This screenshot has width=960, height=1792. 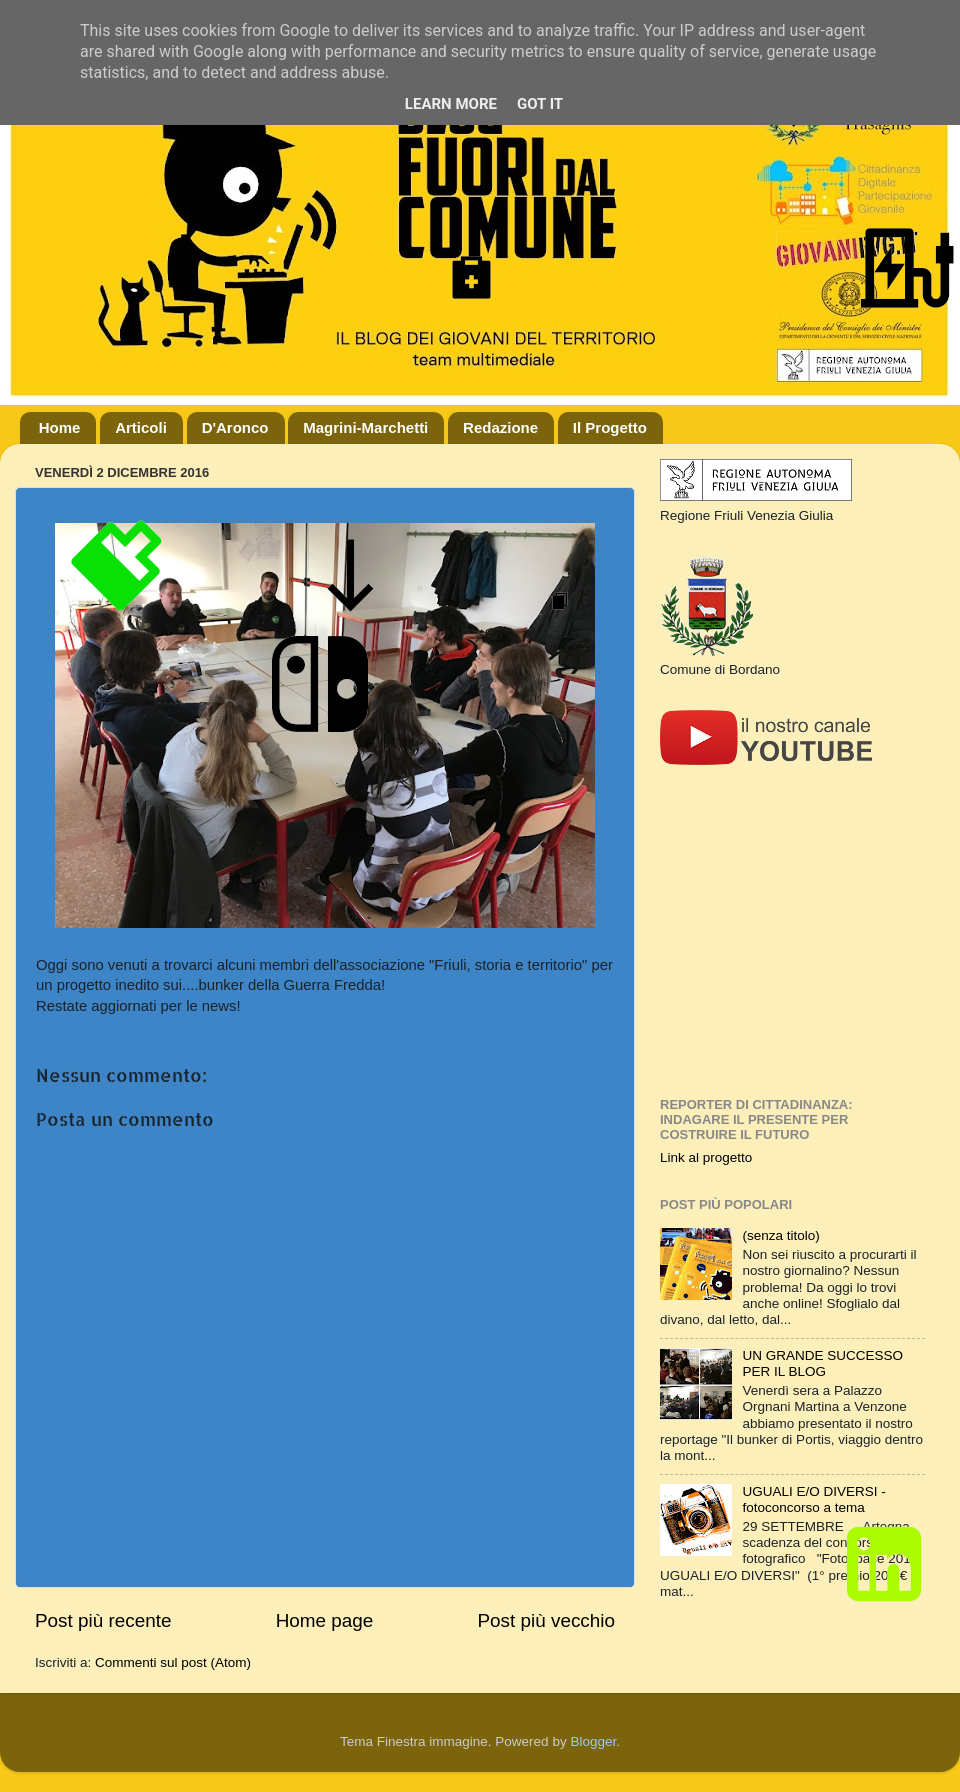 I want to click on access brush or painting tools, so click(x=119, y=563).